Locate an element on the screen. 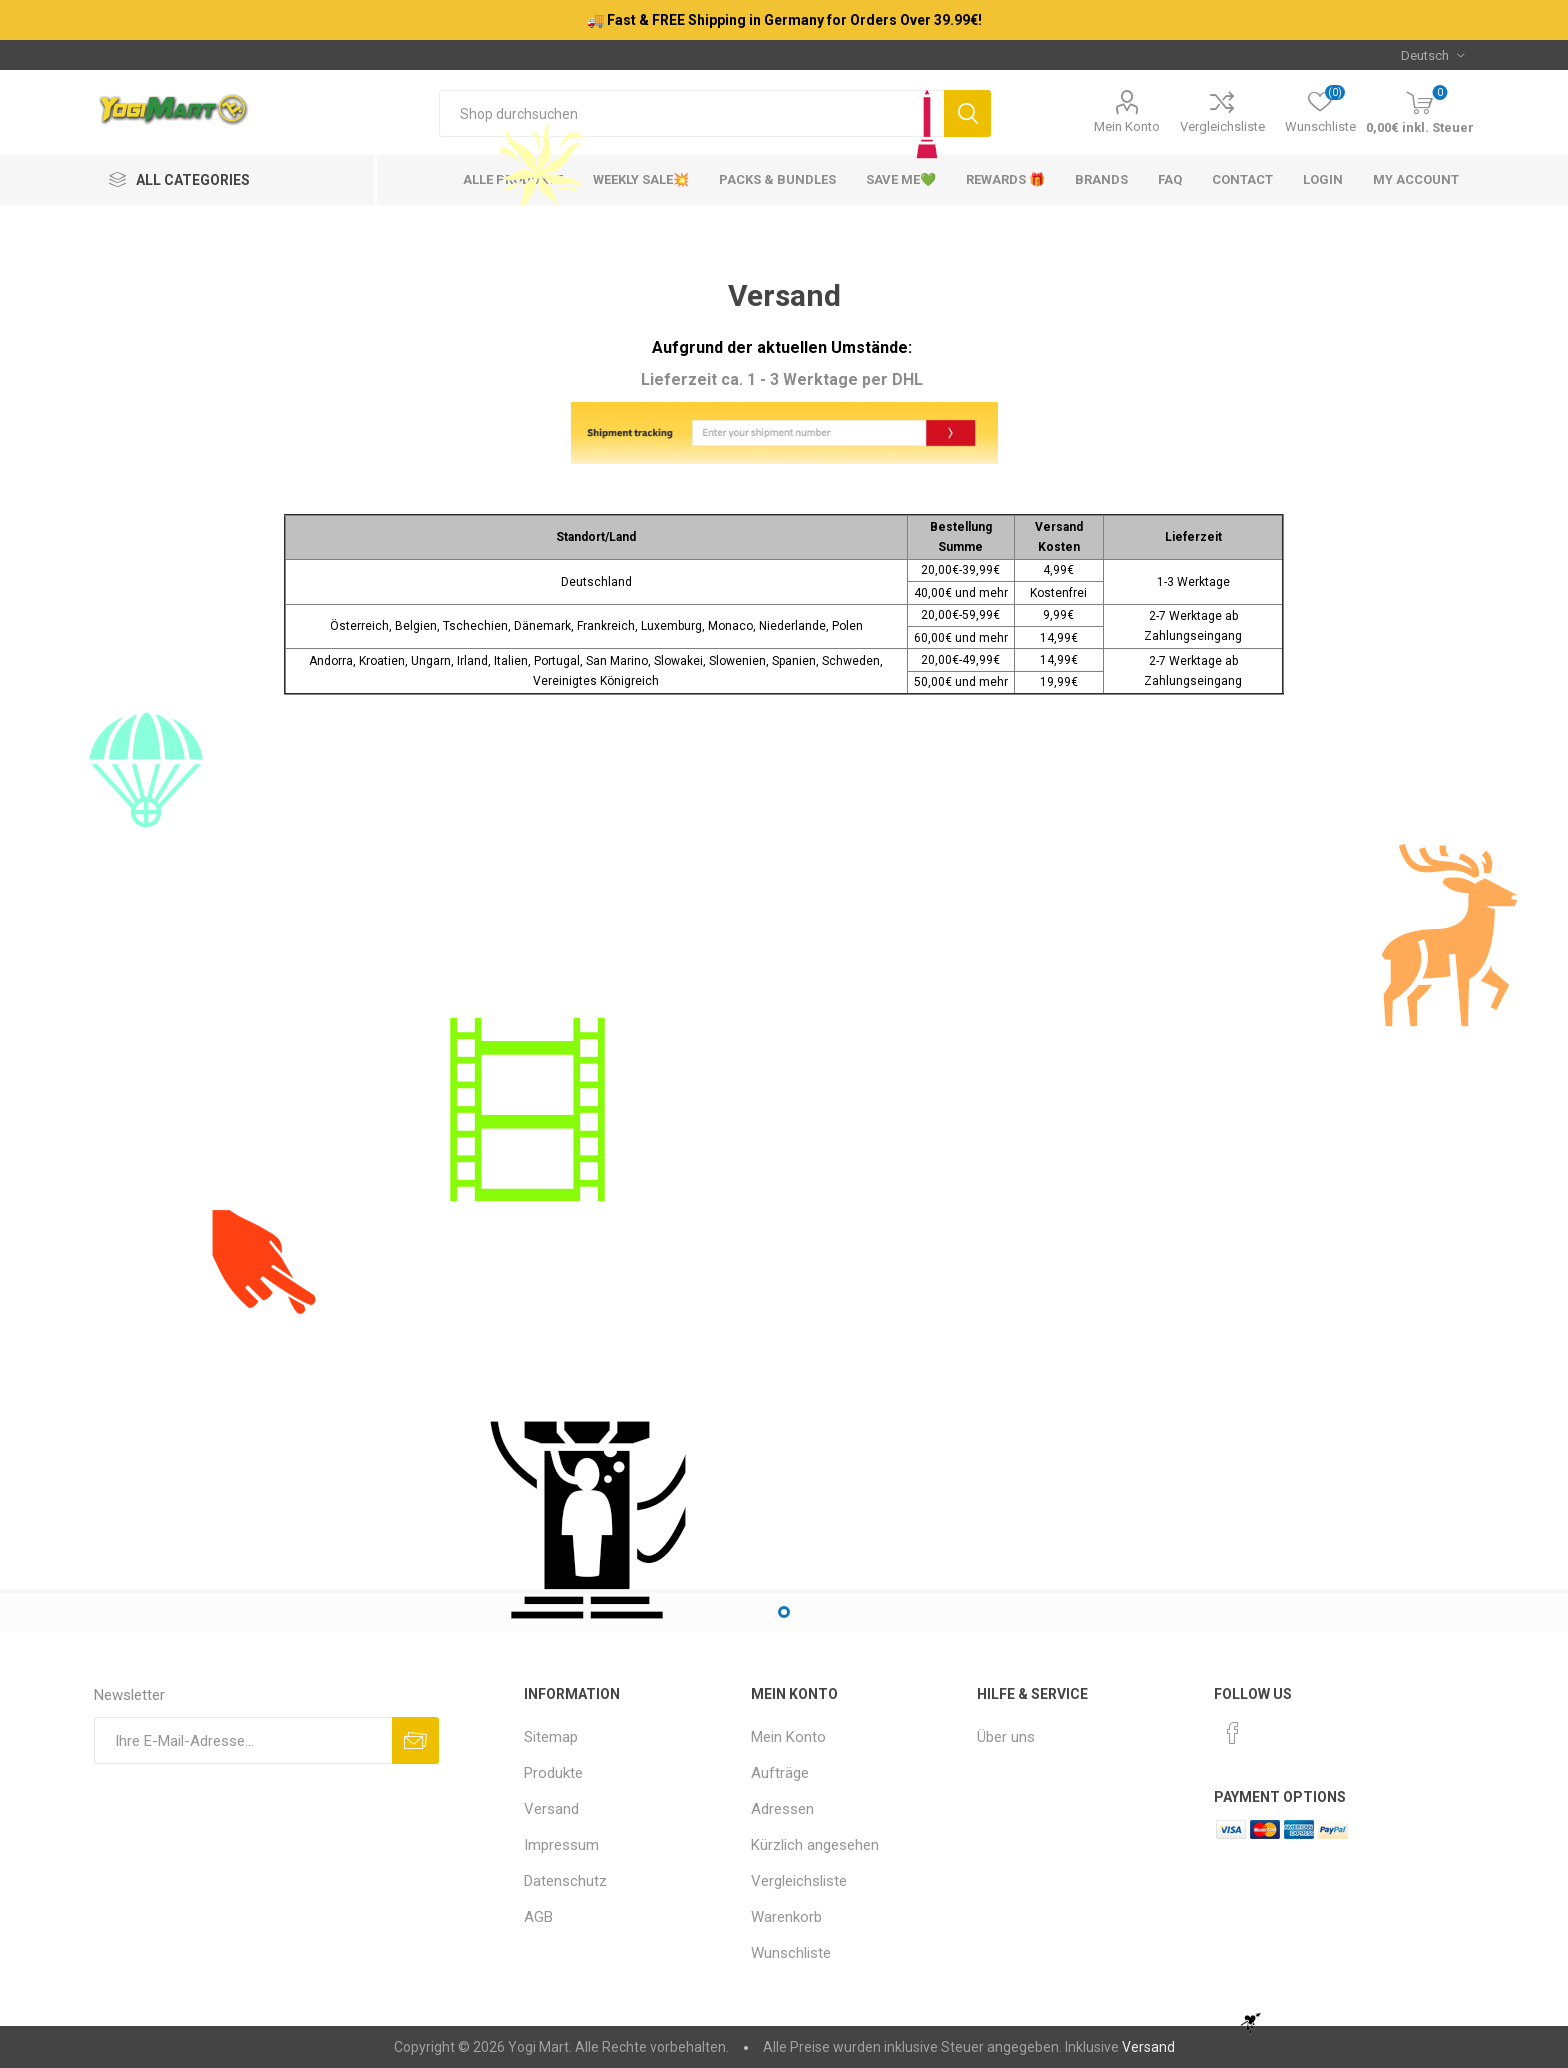 The width and height of the screenshot is (1568, 2068). airdrop or delivery incoming is located at coordinates (146, 770).